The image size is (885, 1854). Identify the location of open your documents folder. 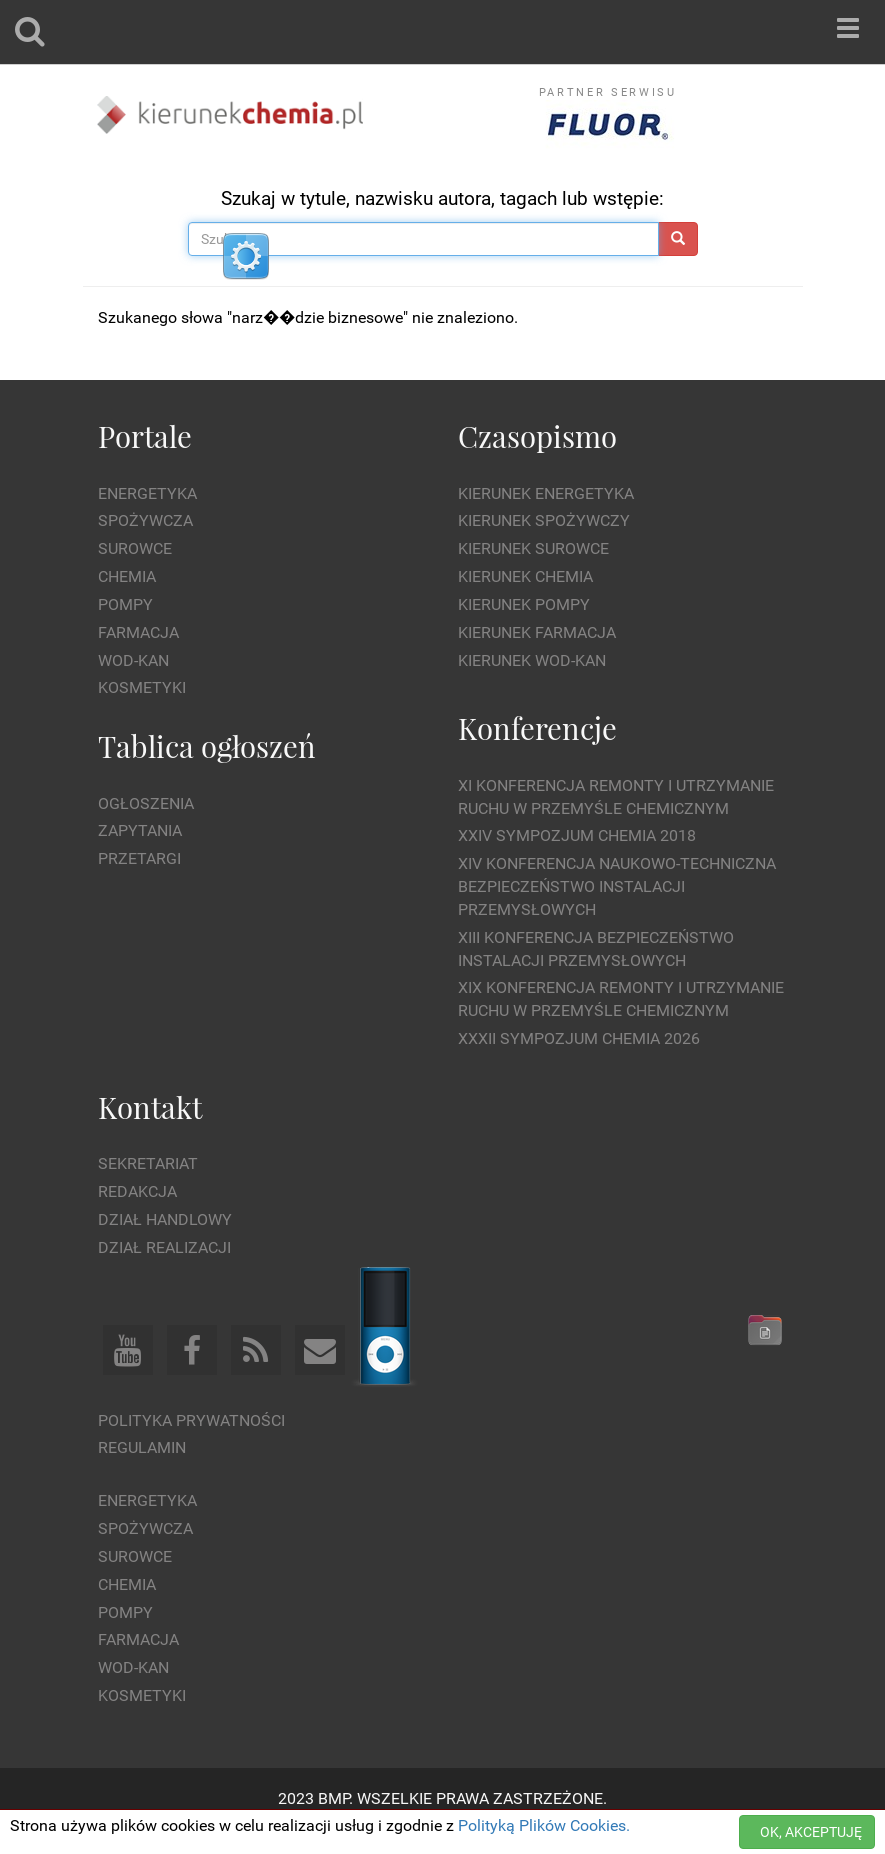
(765, 1330).